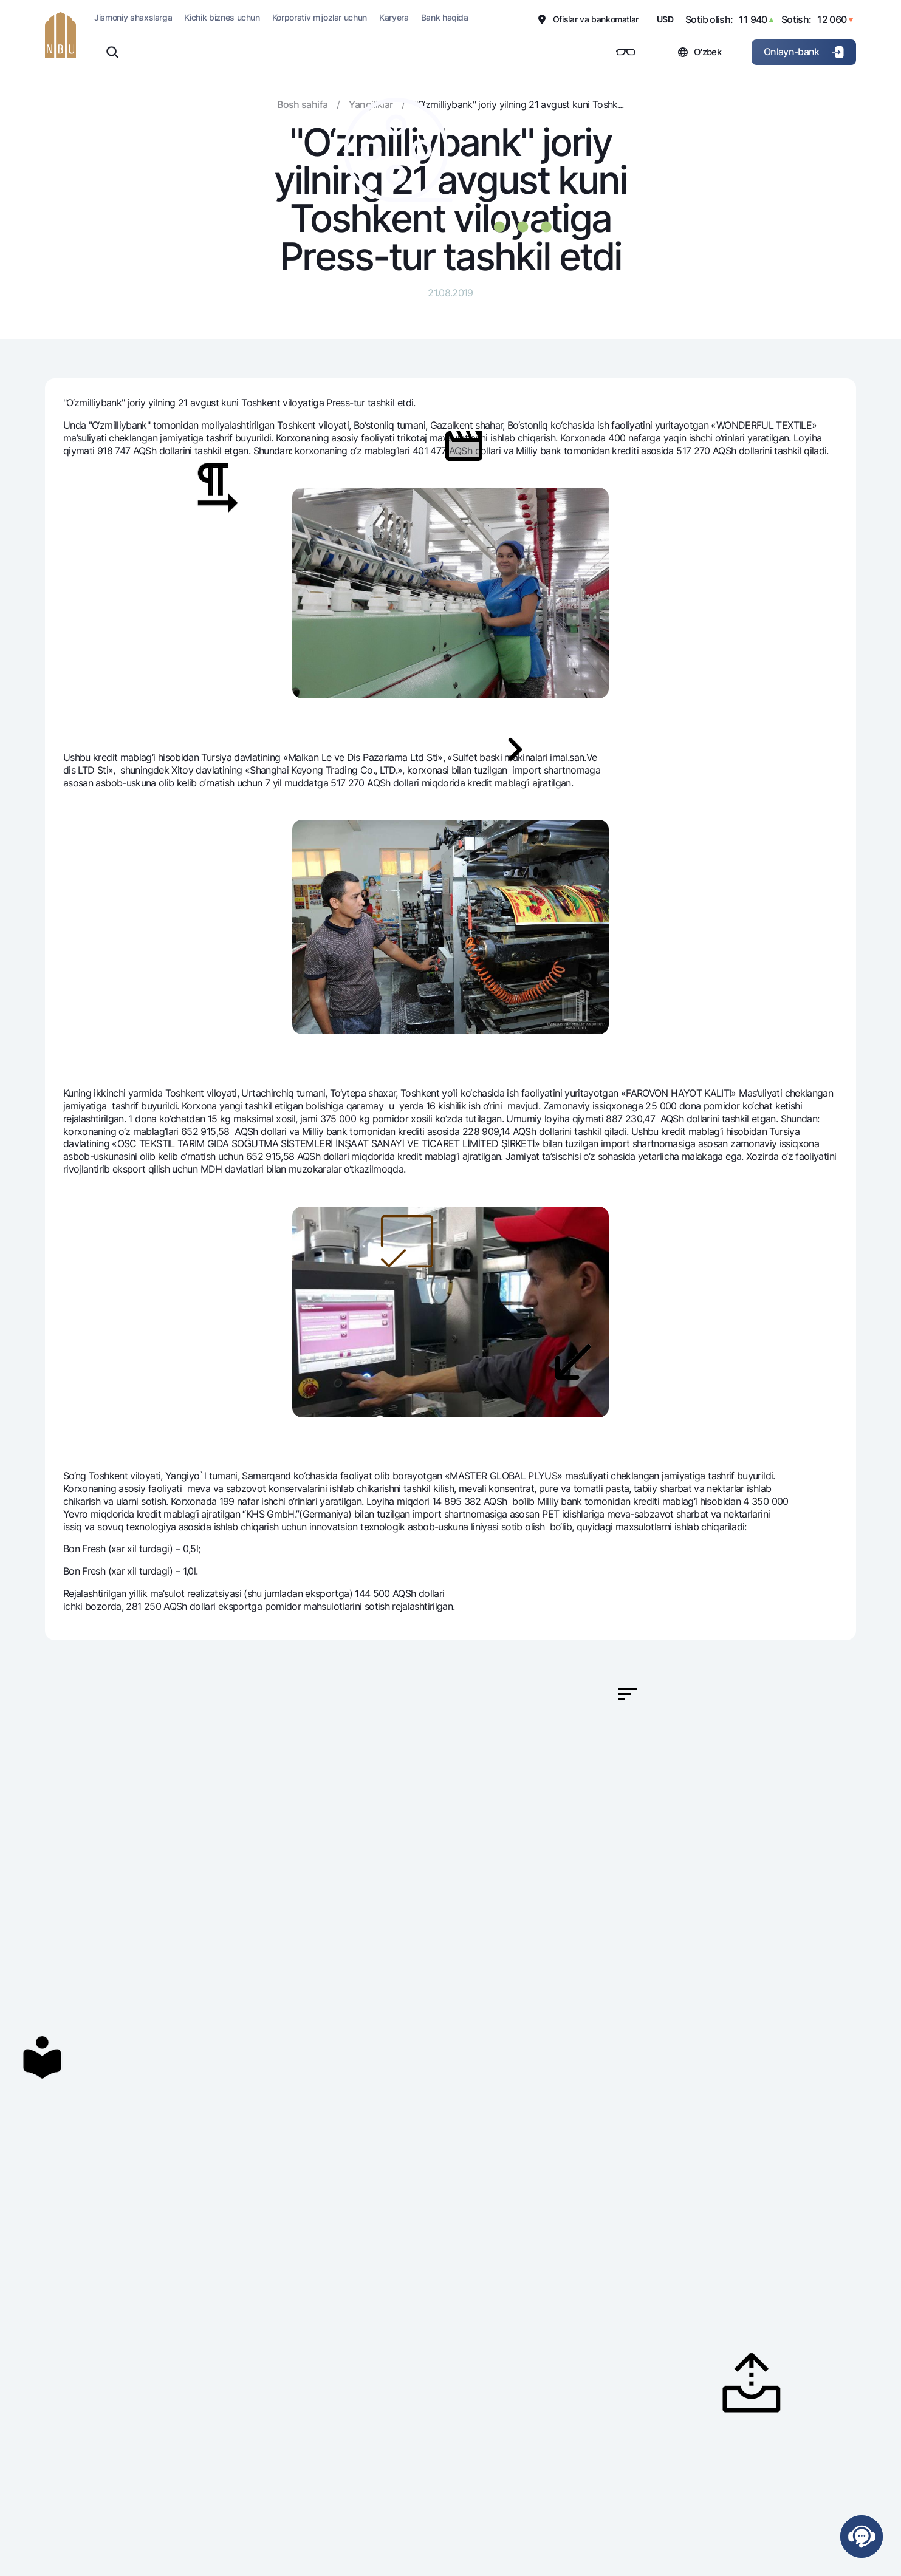 This screenshot has width=901, height=2576. I want to click on navigate to the next item or page, so click(515, 749).